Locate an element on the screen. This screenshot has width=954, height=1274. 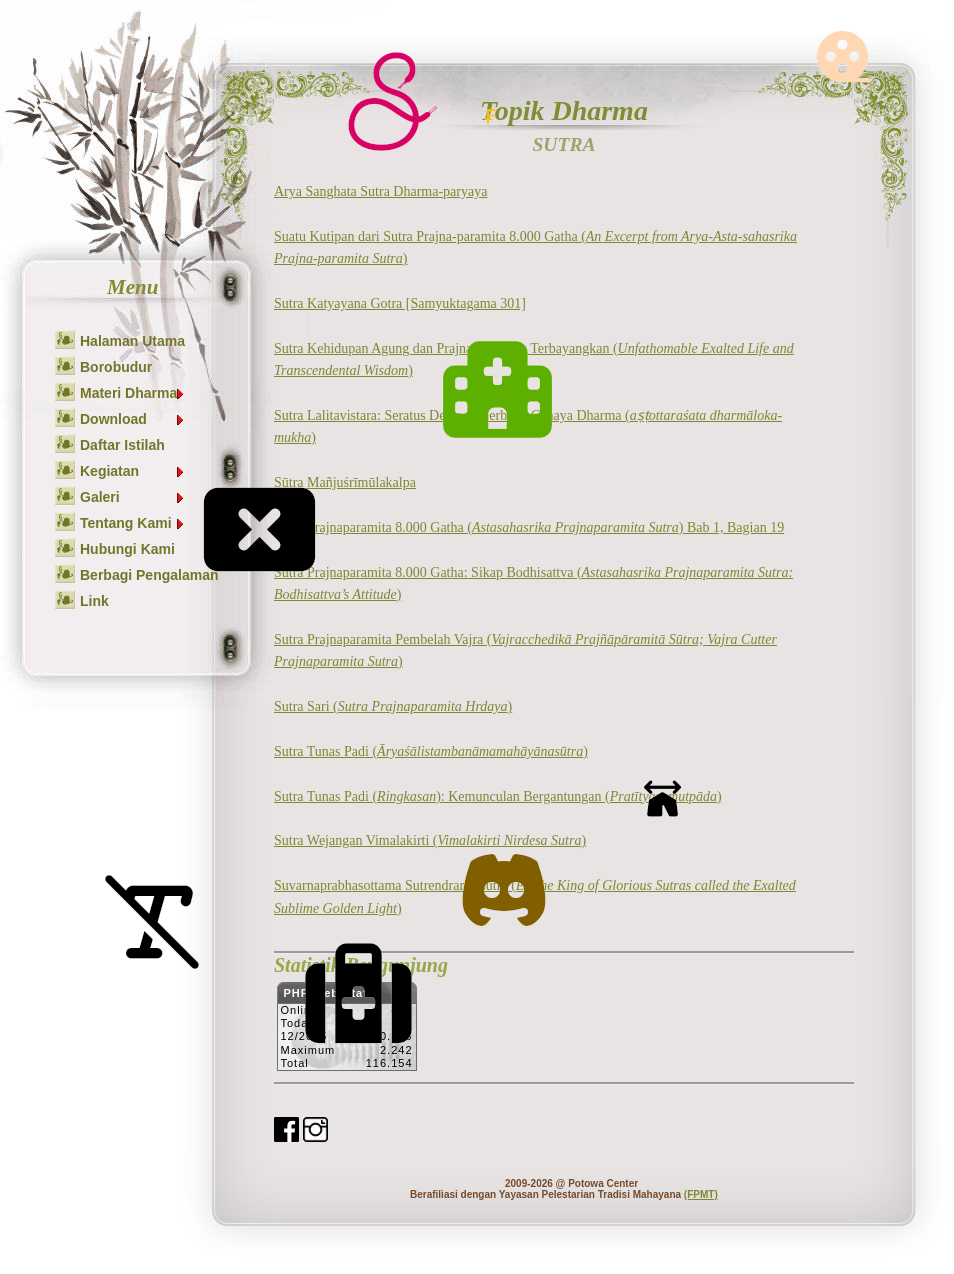
indicates Swiss franc currency is located at coordinates (490, 116).